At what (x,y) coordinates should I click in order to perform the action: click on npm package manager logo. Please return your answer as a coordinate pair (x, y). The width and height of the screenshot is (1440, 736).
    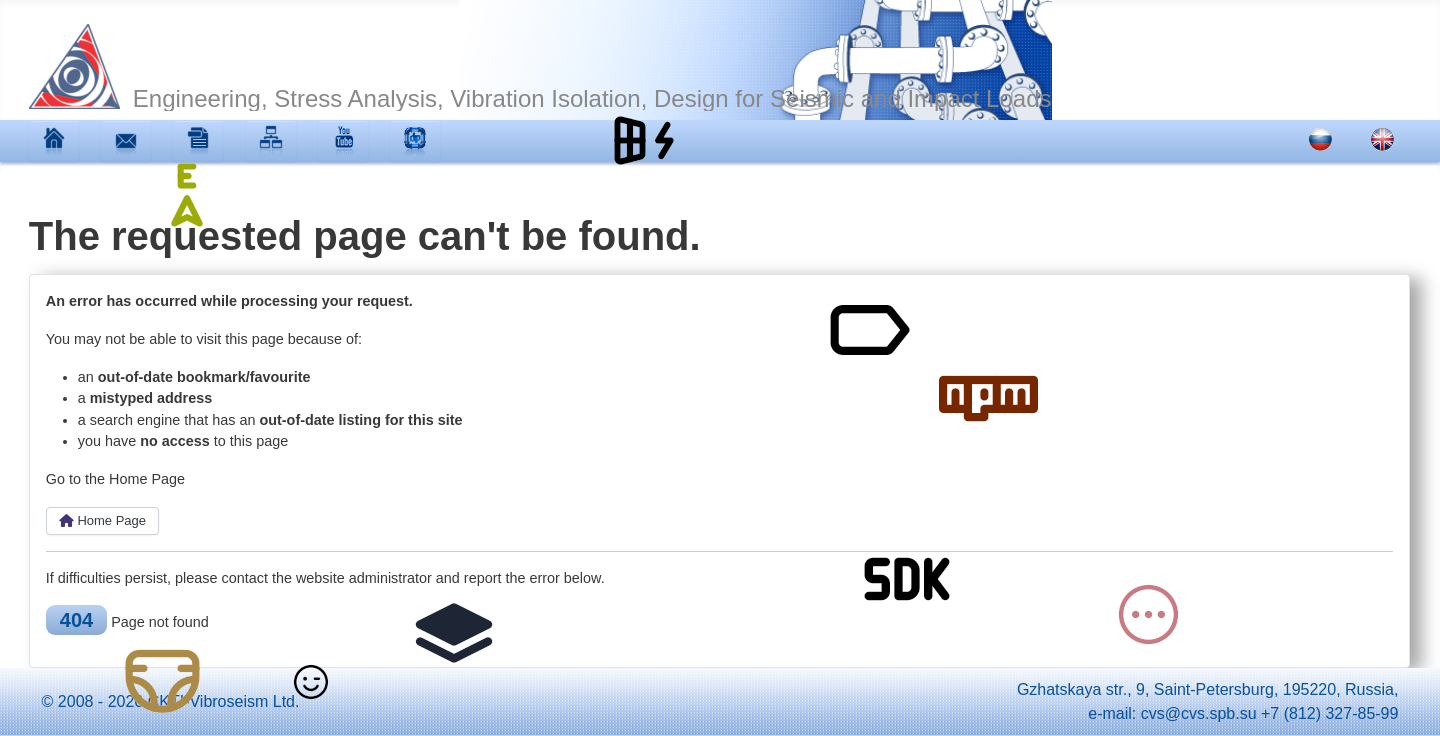
    Looking at the image, I should click on (988, 396).